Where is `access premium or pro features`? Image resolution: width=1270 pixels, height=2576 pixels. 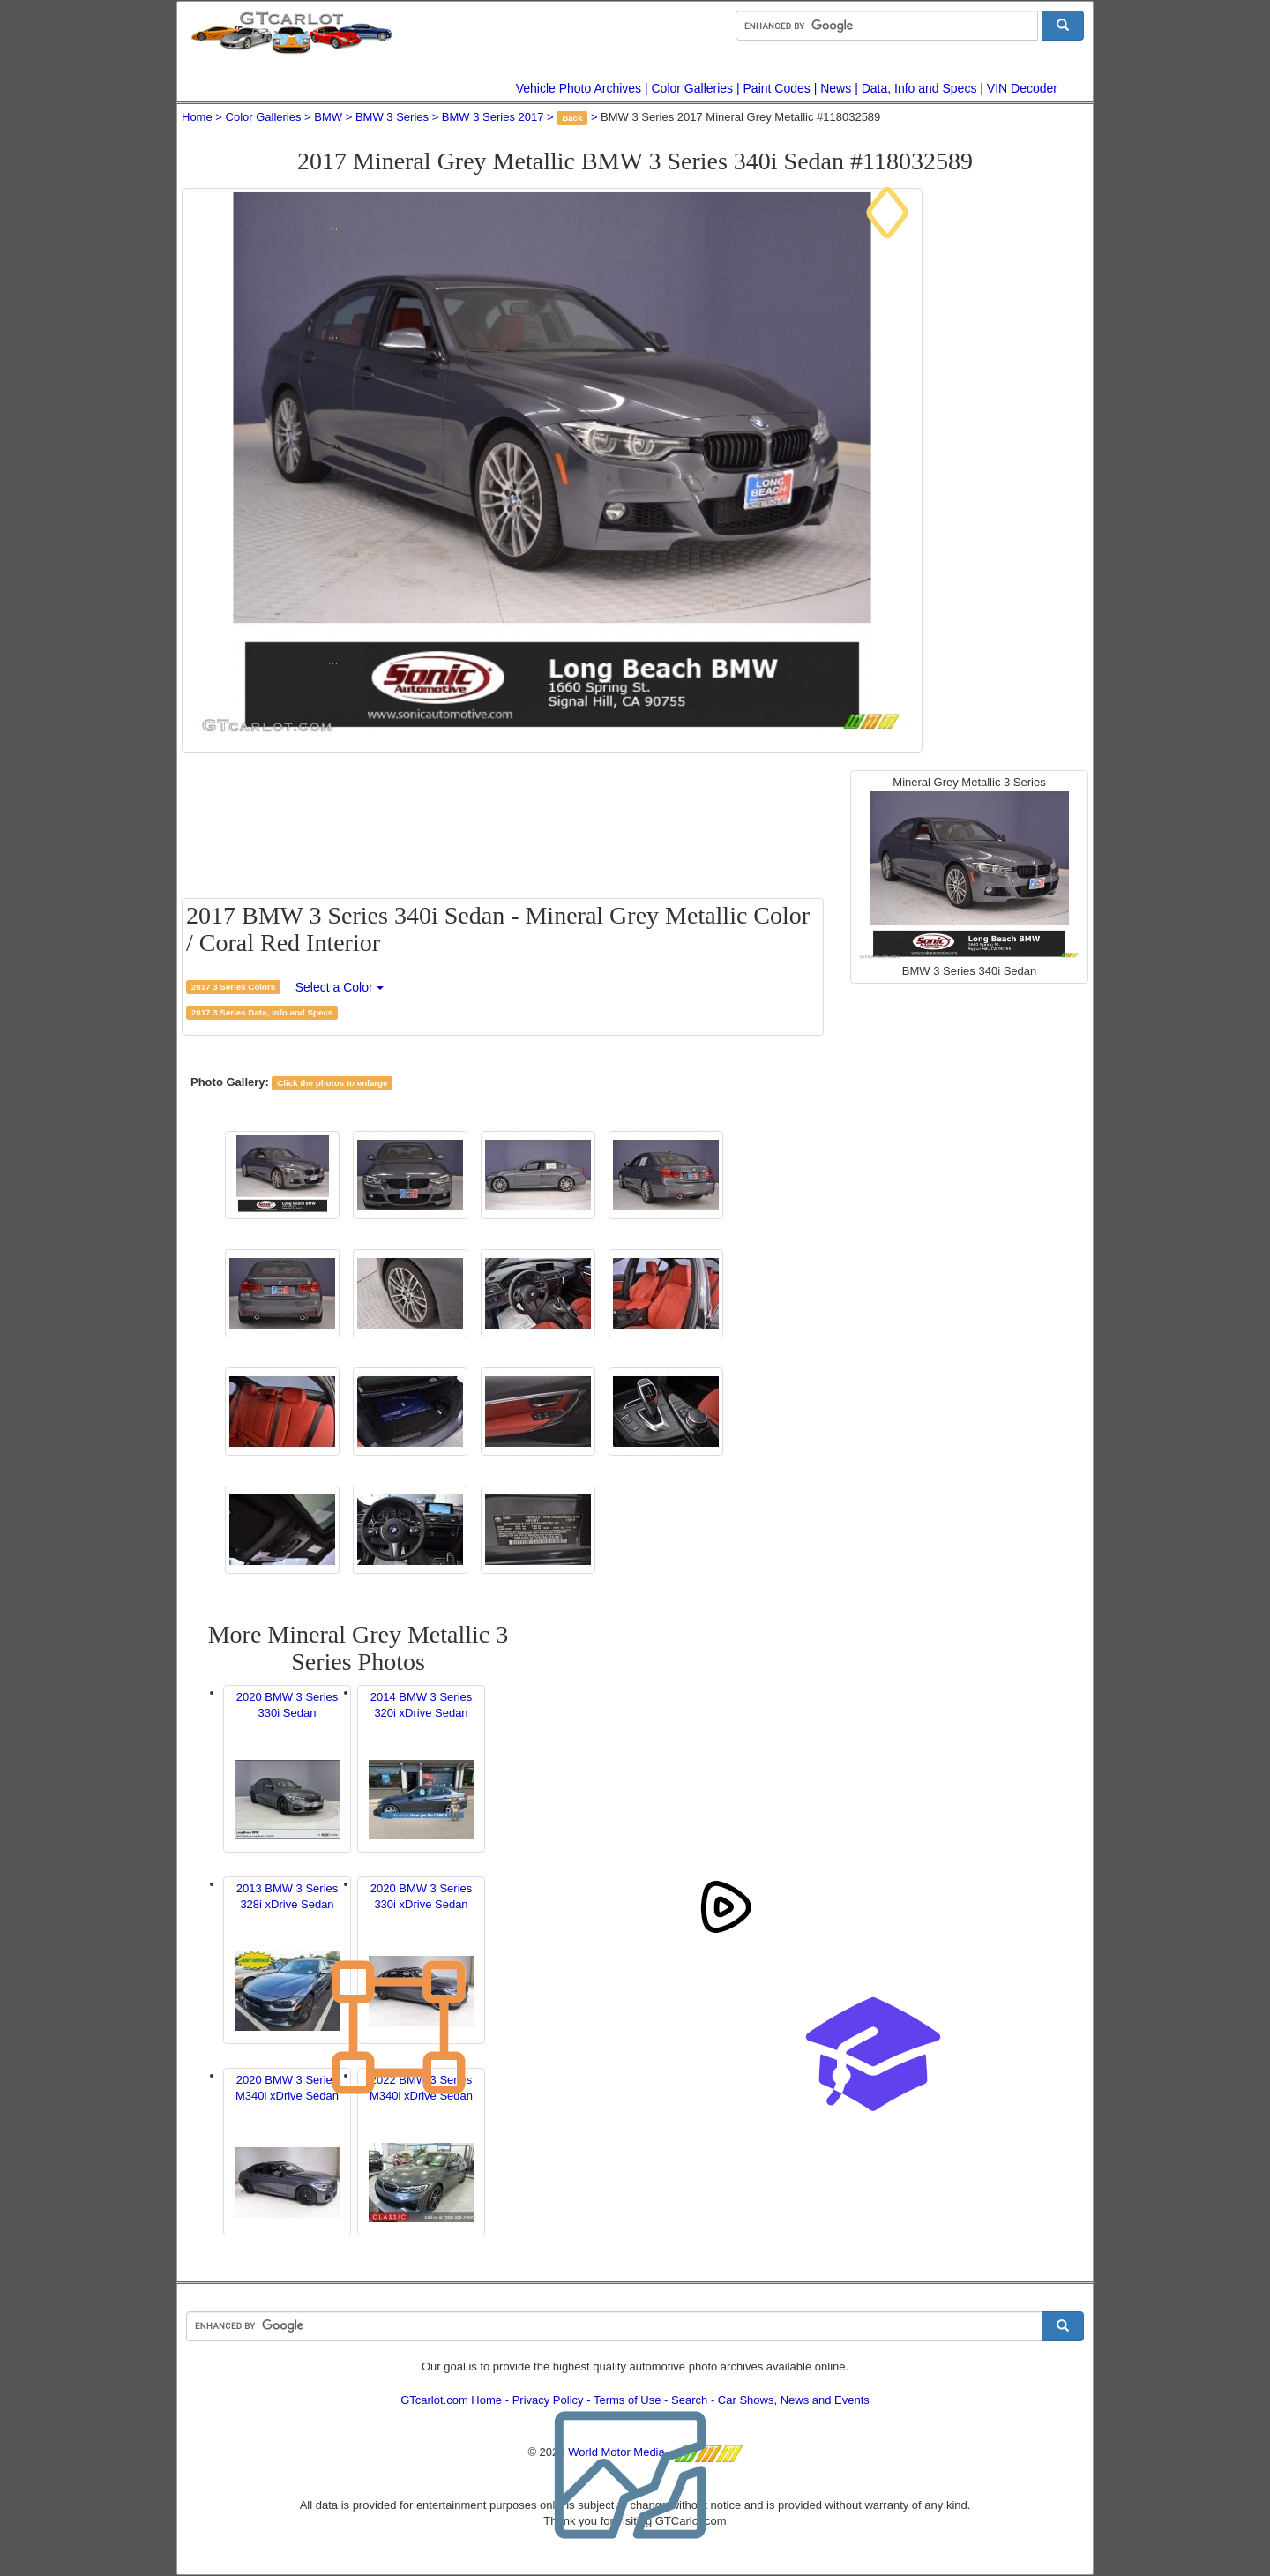 access premium or pro features is located at coordinates (887, 213).